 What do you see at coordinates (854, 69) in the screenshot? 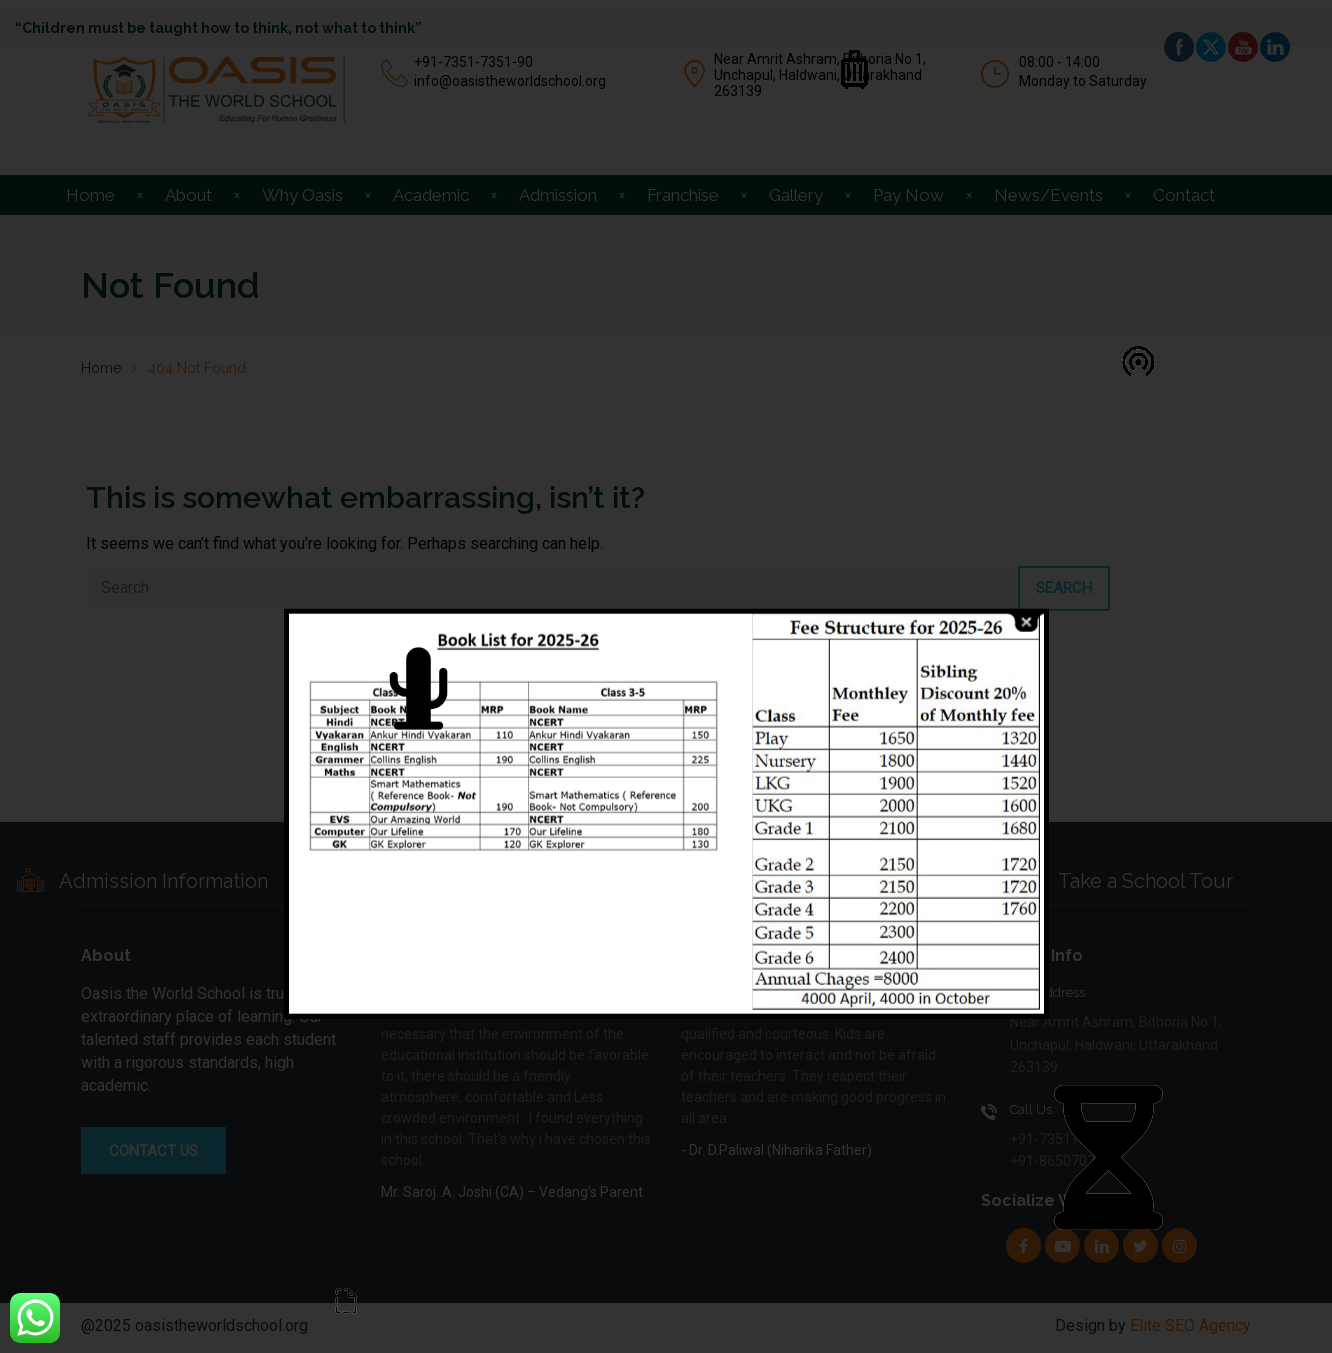
I see `access travel or trip planning features` at bounding box center [854, 69].